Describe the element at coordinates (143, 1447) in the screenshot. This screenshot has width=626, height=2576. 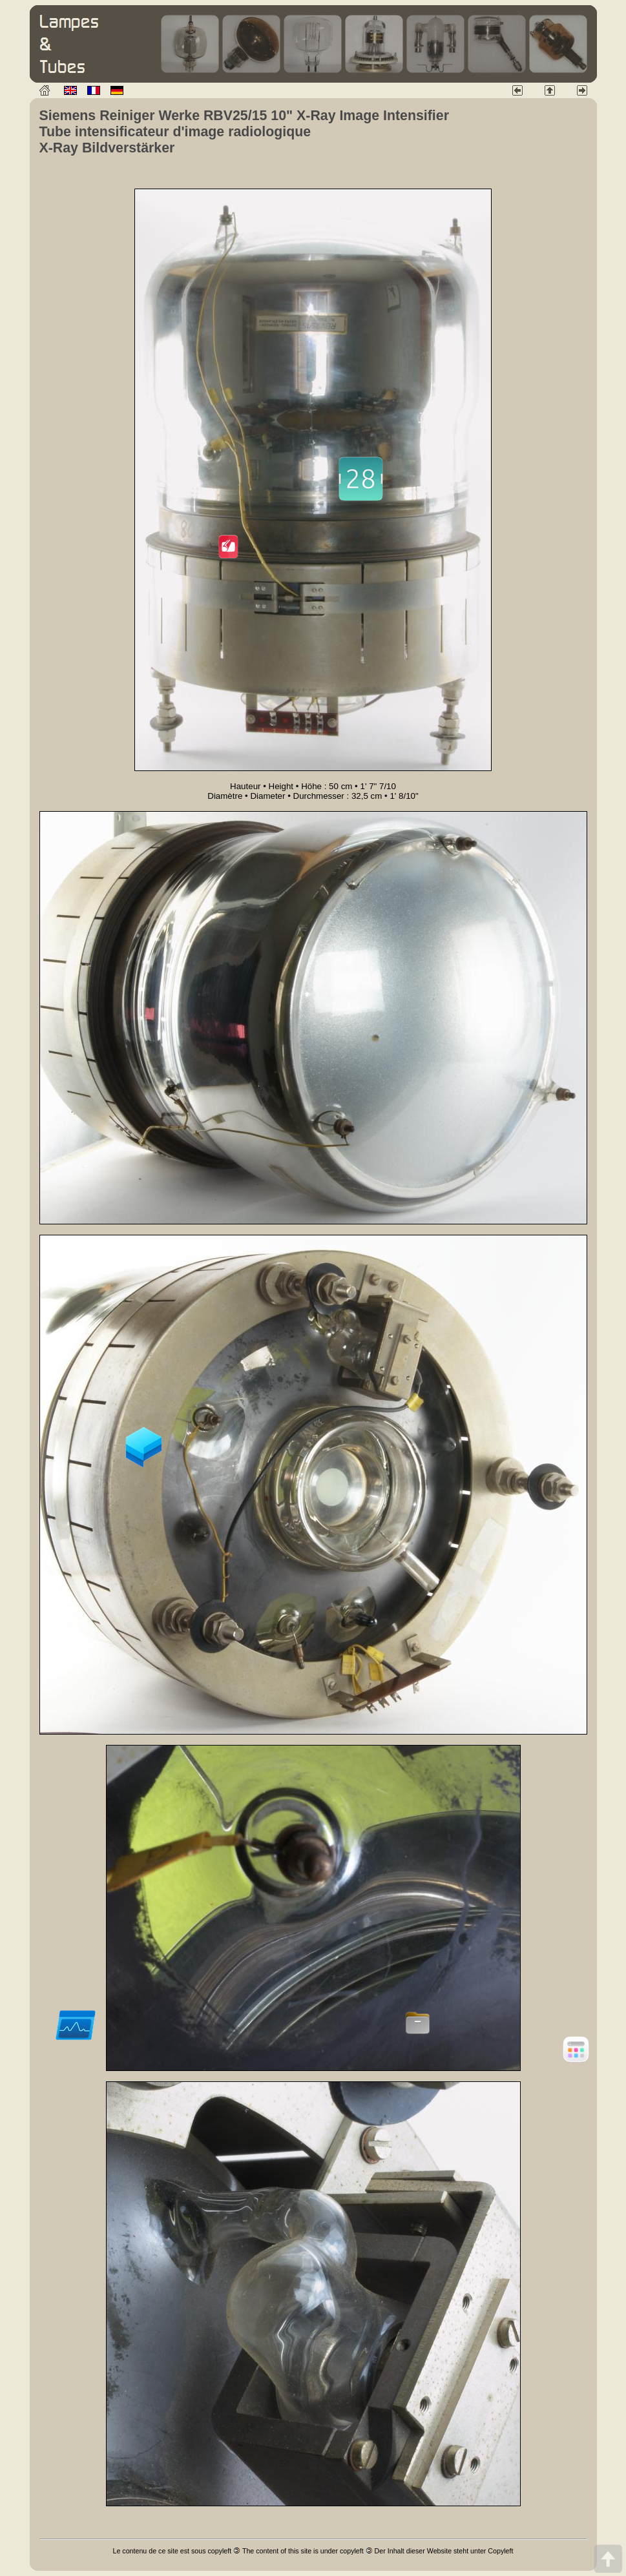
I see `open the assistant app` at that location.